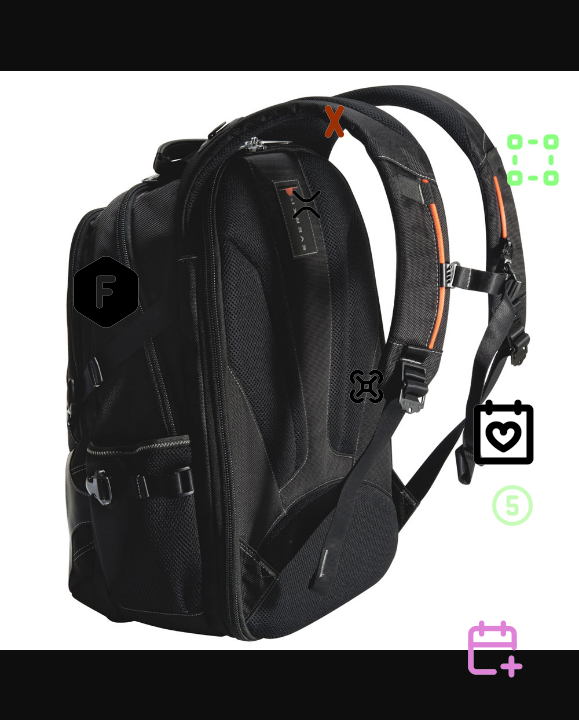  I want to click on XRP cryptocurrency symbol, so click(306, 204).